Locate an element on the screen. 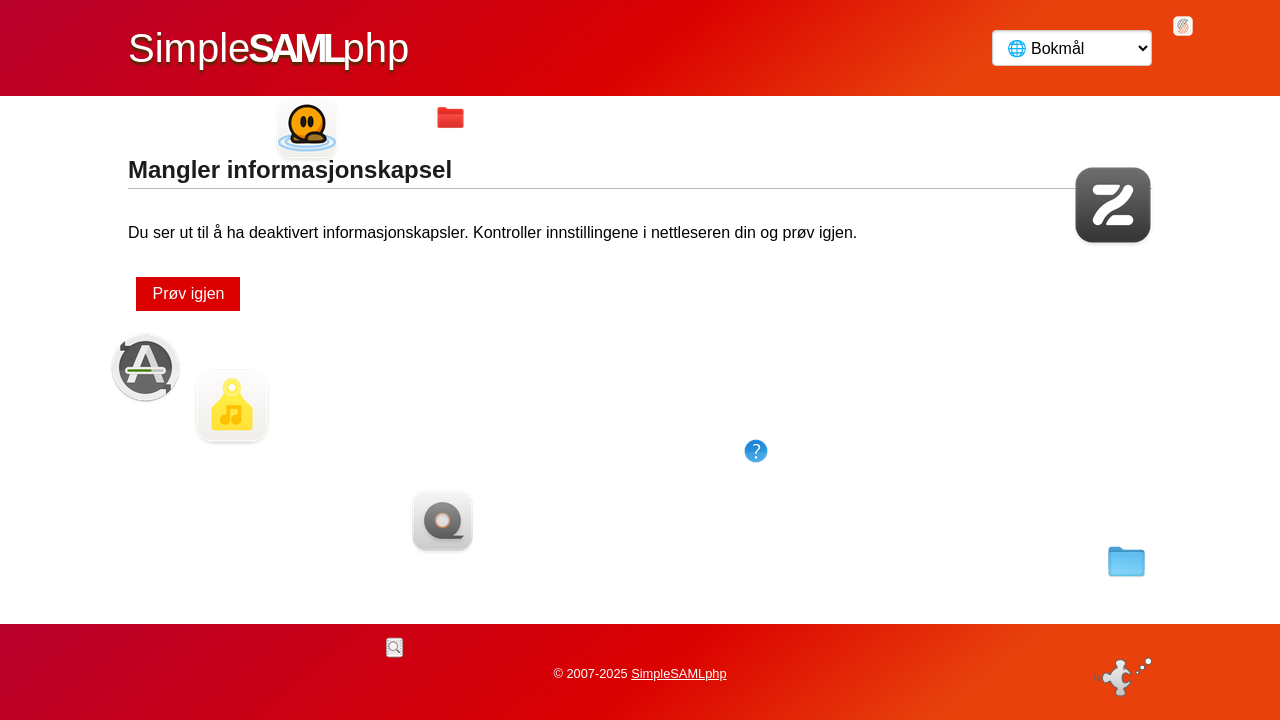 The image size is (1280, 720). check for available software updates is located at coordinates (145, 367).